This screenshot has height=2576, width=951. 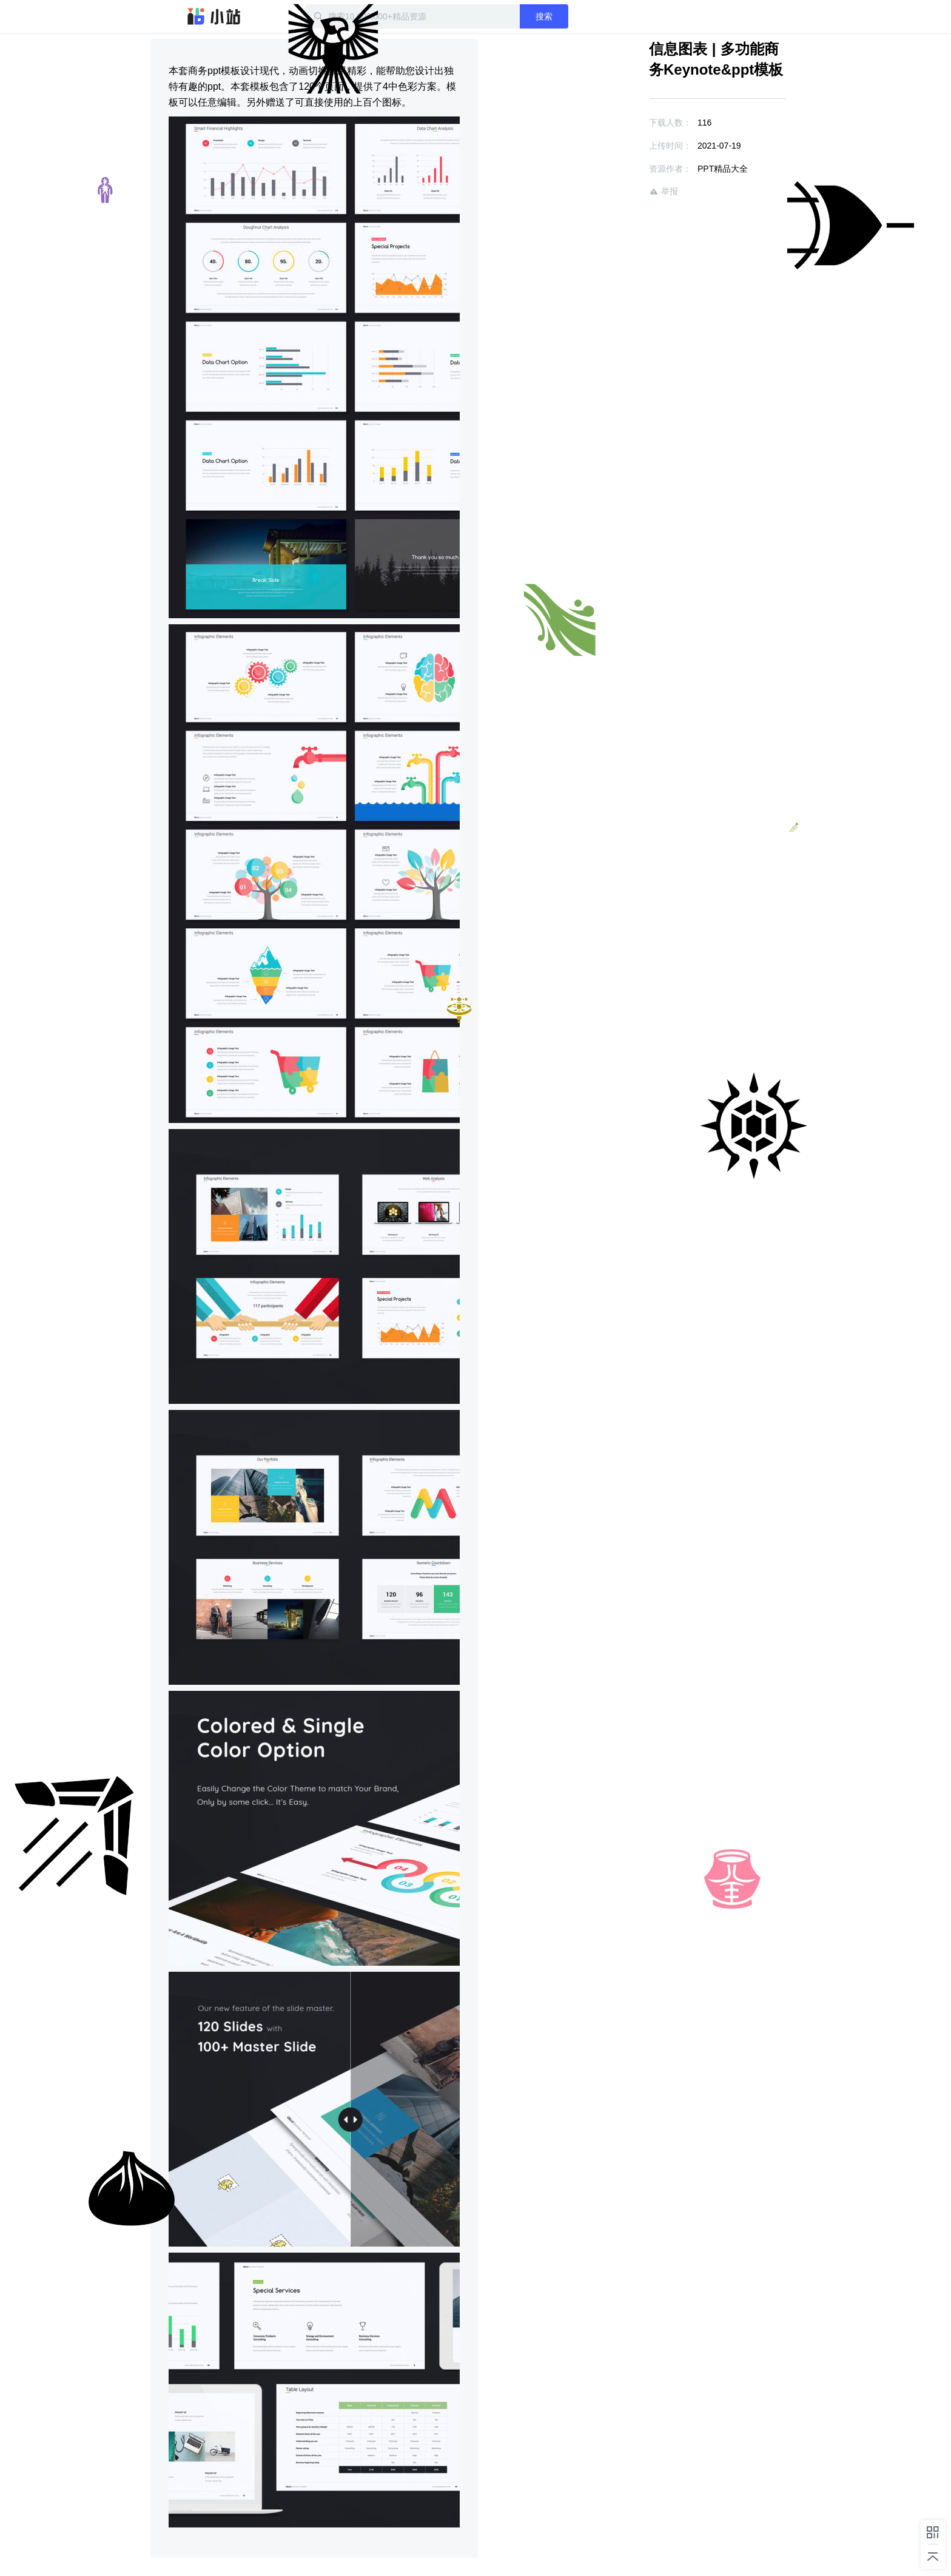 I want to click on deploy orbital defense satellite, so click(x=459, y=1010).